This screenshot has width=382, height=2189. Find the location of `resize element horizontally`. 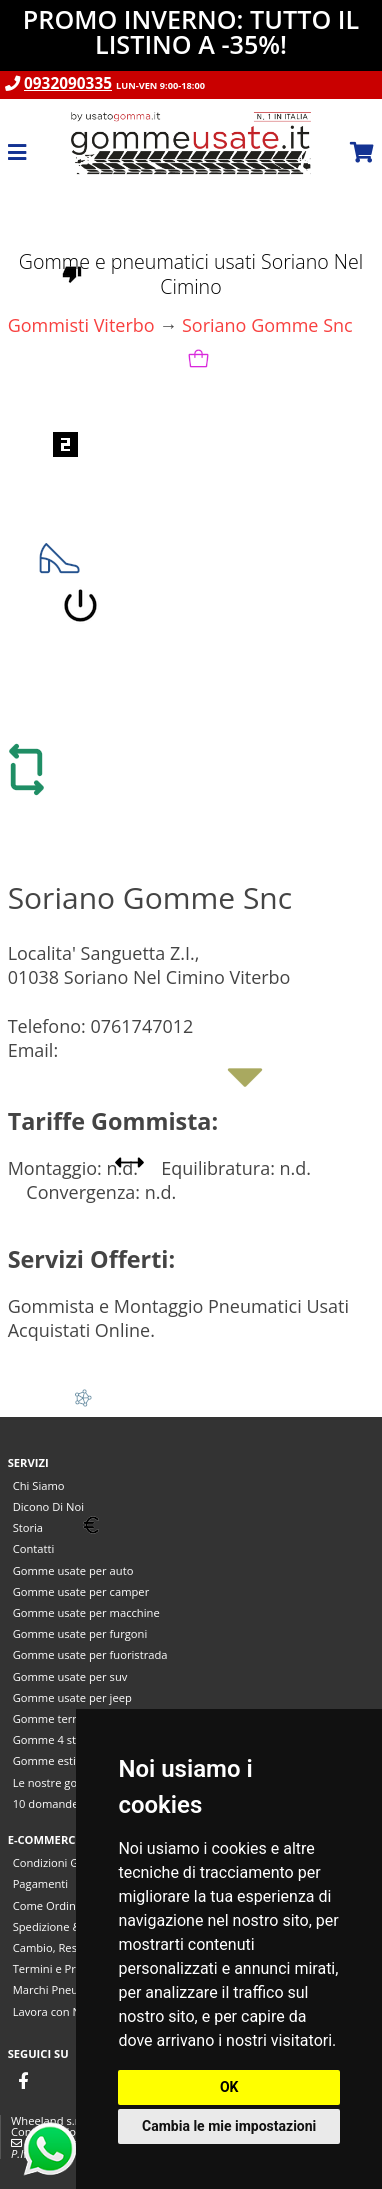

resize element horizontally is located at coordinates (129, 1162).